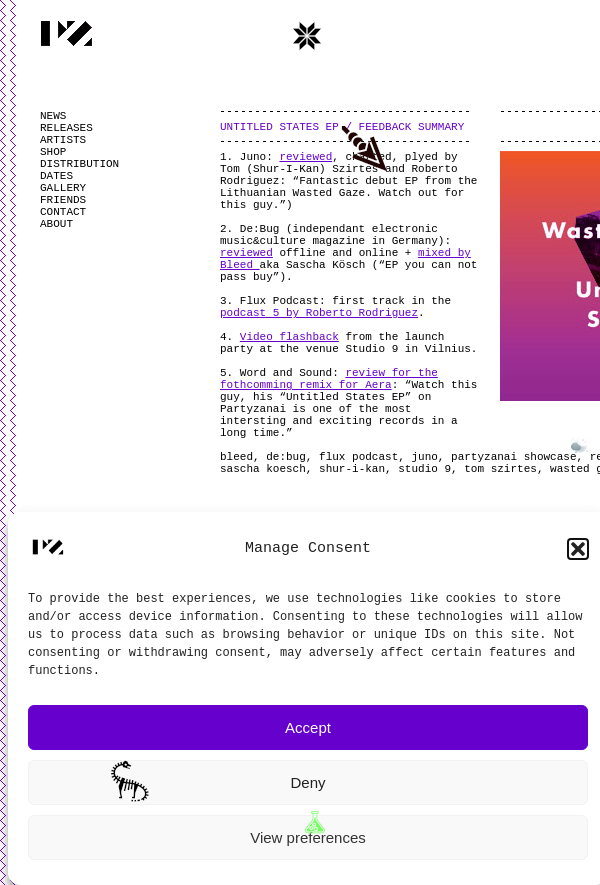  Describe the element at coordinates (307, 36) in the screenshot. I see `decorative tile pattern from azul board game` at that location.